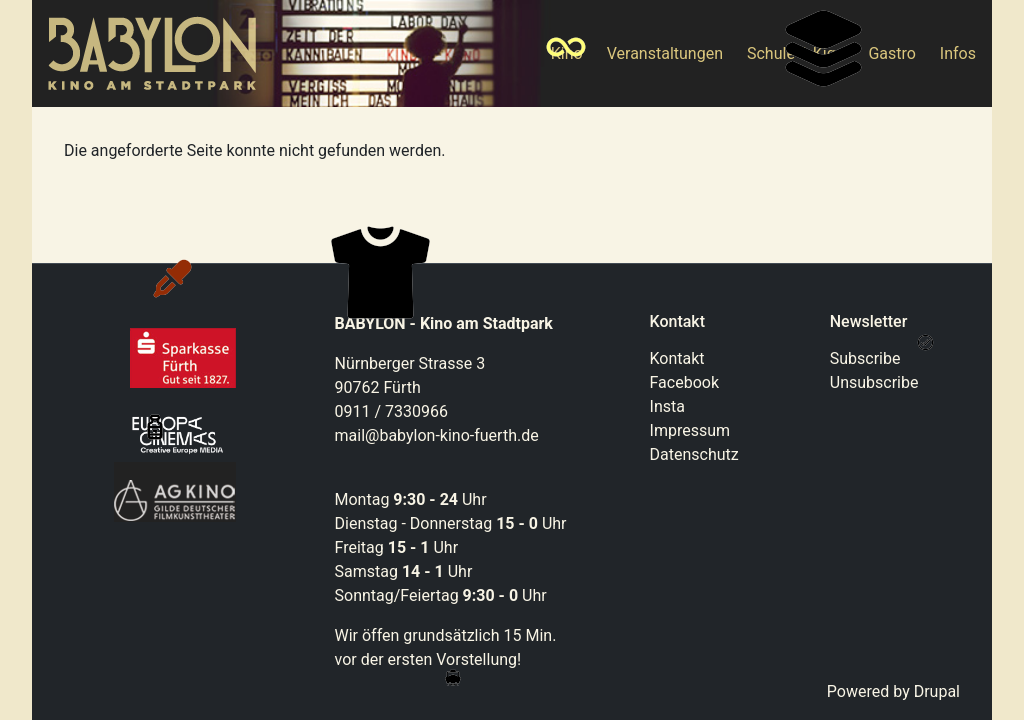  Describe the element at coordinates (823, 48) in the screenshot. I see `view or manage layers` at that location.